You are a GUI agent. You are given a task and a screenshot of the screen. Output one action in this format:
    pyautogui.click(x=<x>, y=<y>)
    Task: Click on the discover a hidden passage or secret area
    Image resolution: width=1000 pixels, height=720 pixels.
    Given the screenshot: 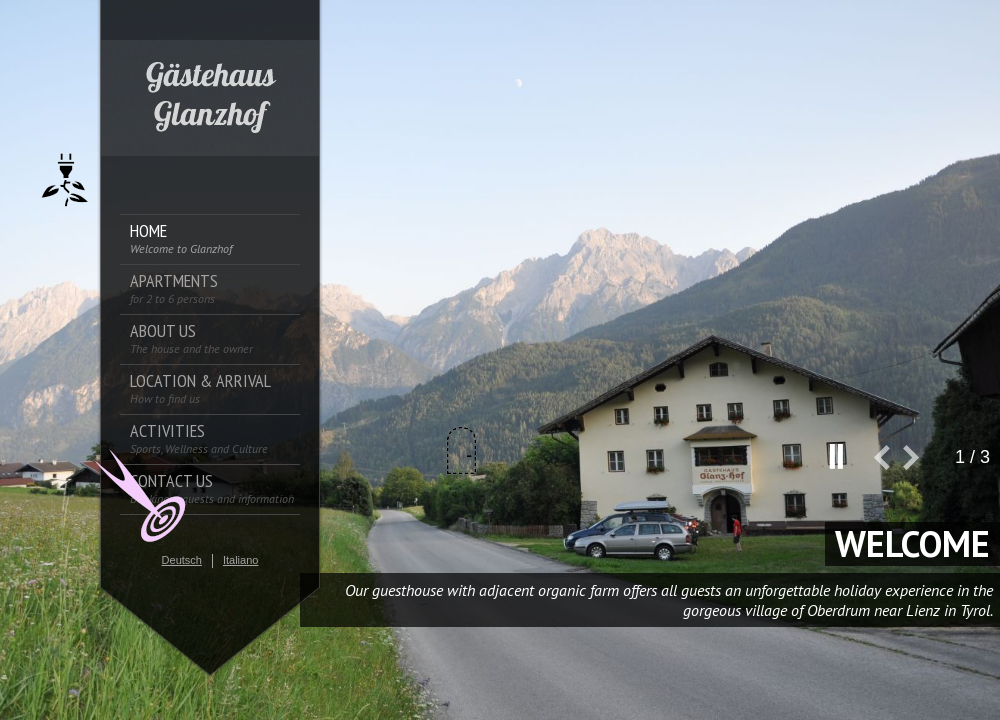 What is the action you would take?
    pyautogui.click(x=461, y=450)
    